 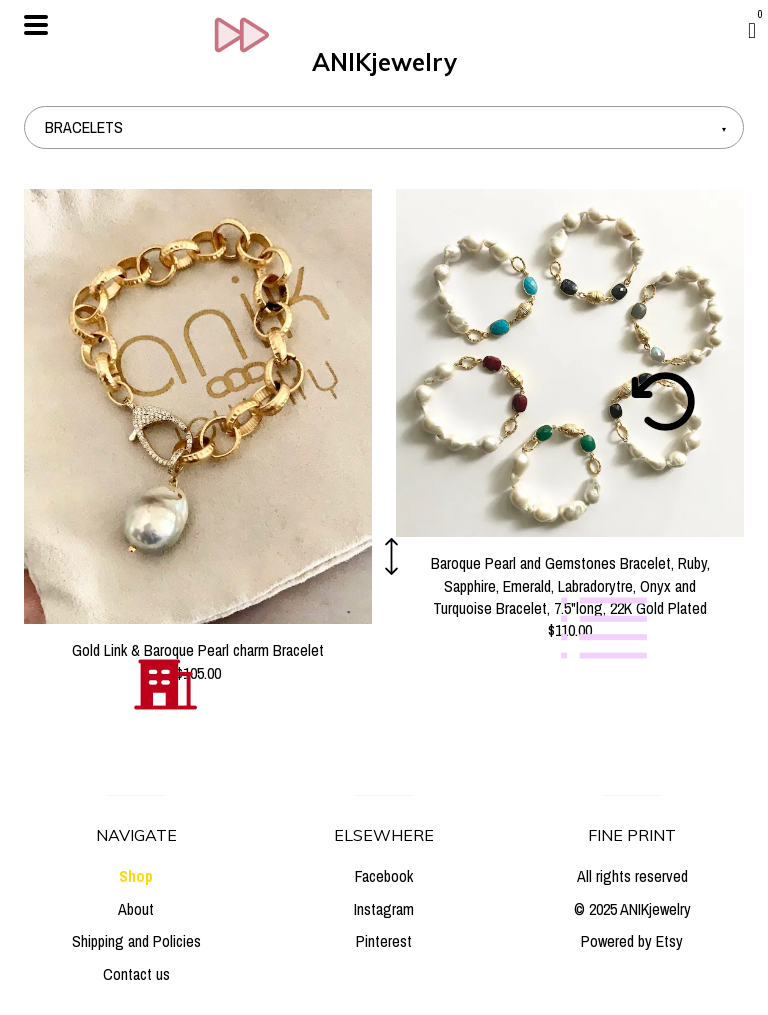 What do you see at coordinates (163, 684) in the screenshot?
I see `view office or workplace location` at bounding box center [163, 684].